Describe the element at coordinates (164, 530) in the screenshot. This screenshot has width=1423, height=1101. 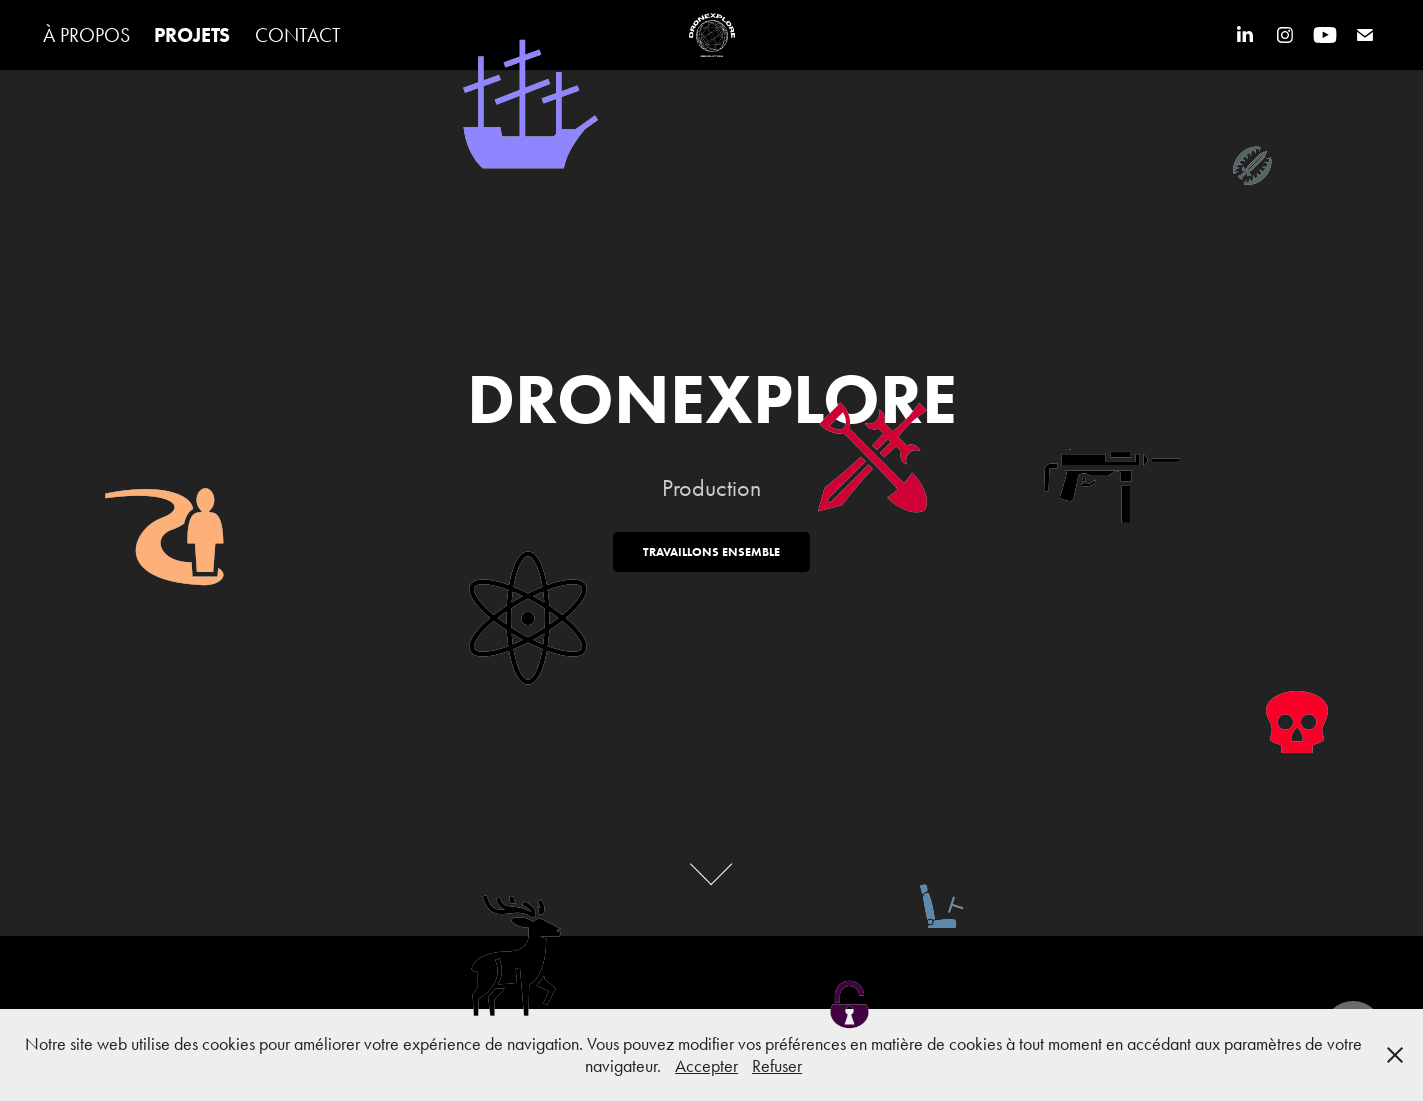
I see `start your journey or adventure` at that location.